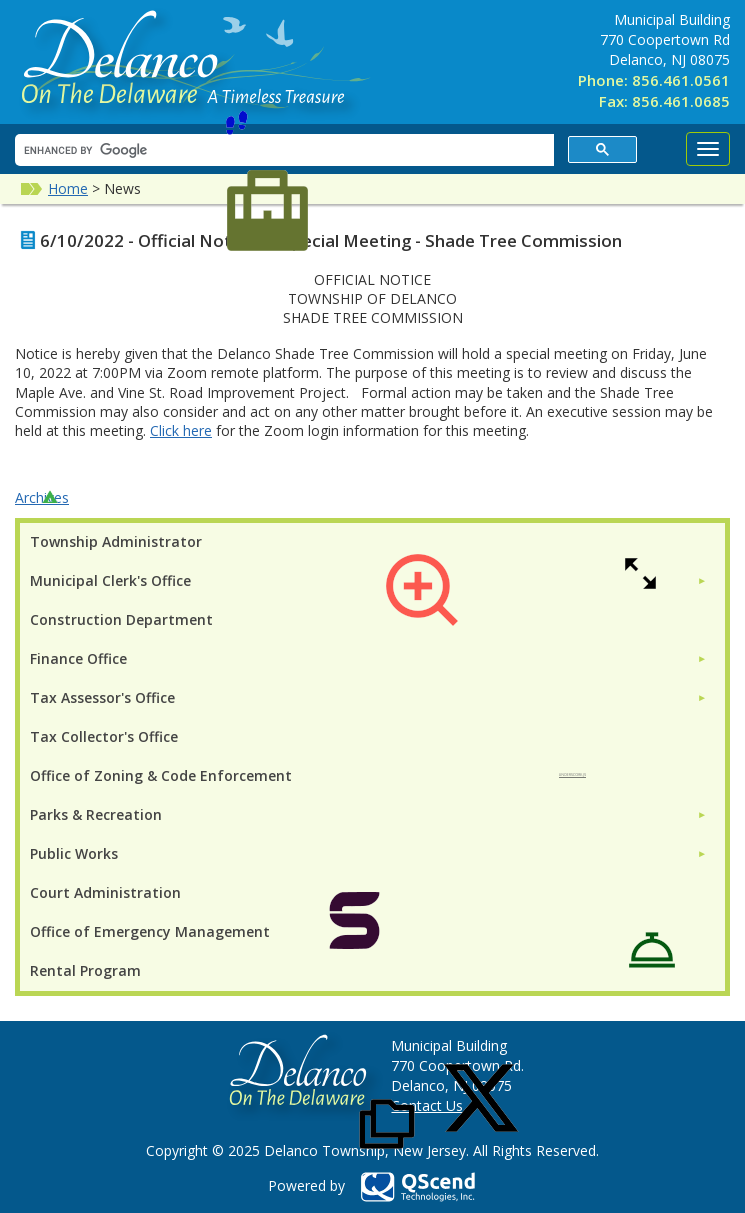 This screenshot has width=745, height=1213. Describe the element at coordinates (387, 1124) in the screenshot. I see `browse all folders` at that location.